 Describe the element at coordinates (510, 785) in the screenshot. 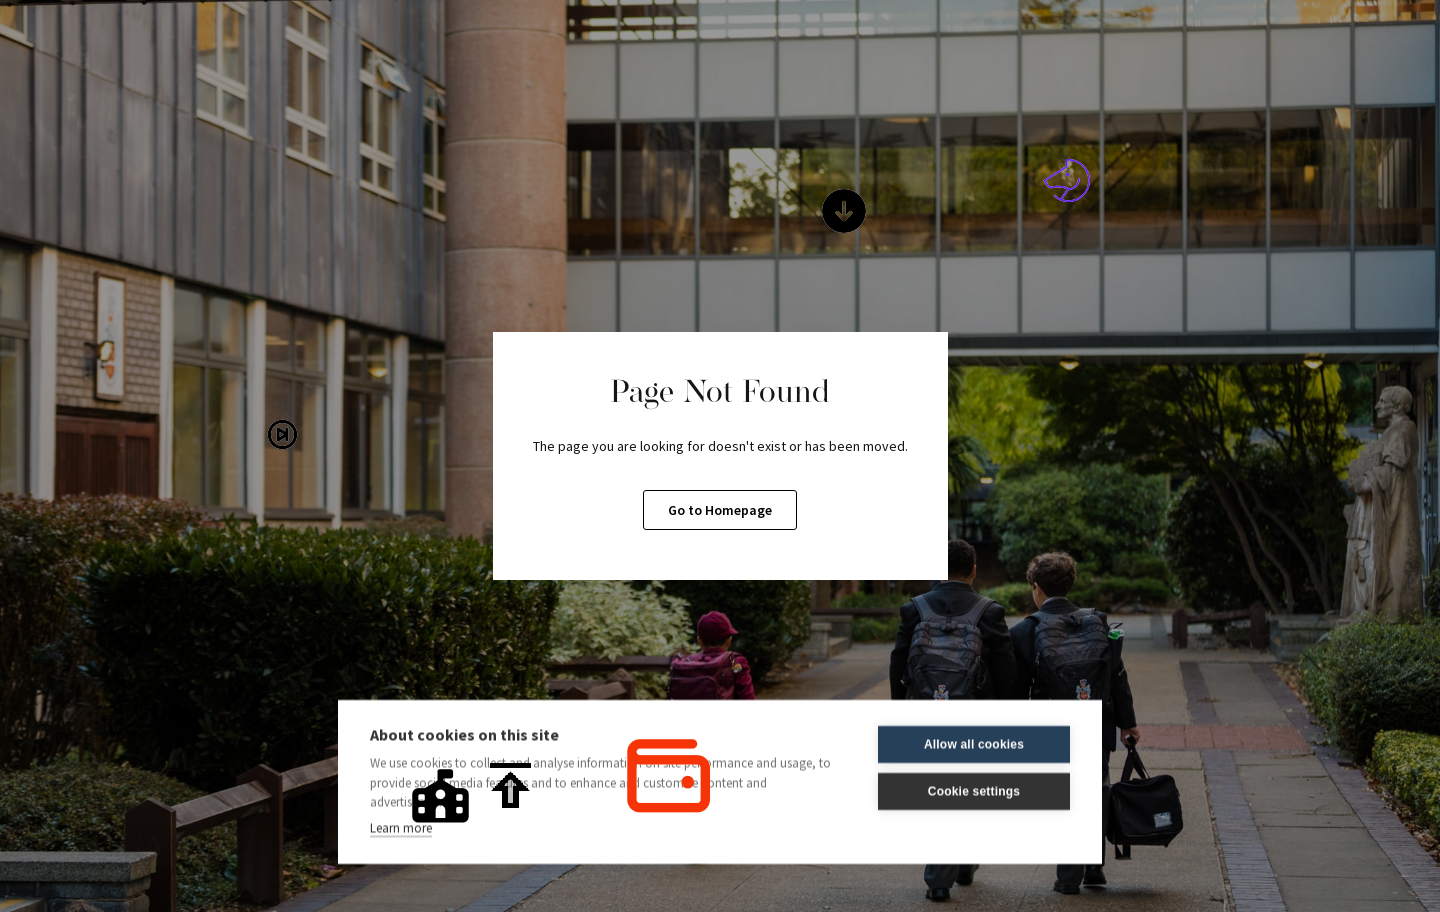

I see `publish or upload content` at that location.